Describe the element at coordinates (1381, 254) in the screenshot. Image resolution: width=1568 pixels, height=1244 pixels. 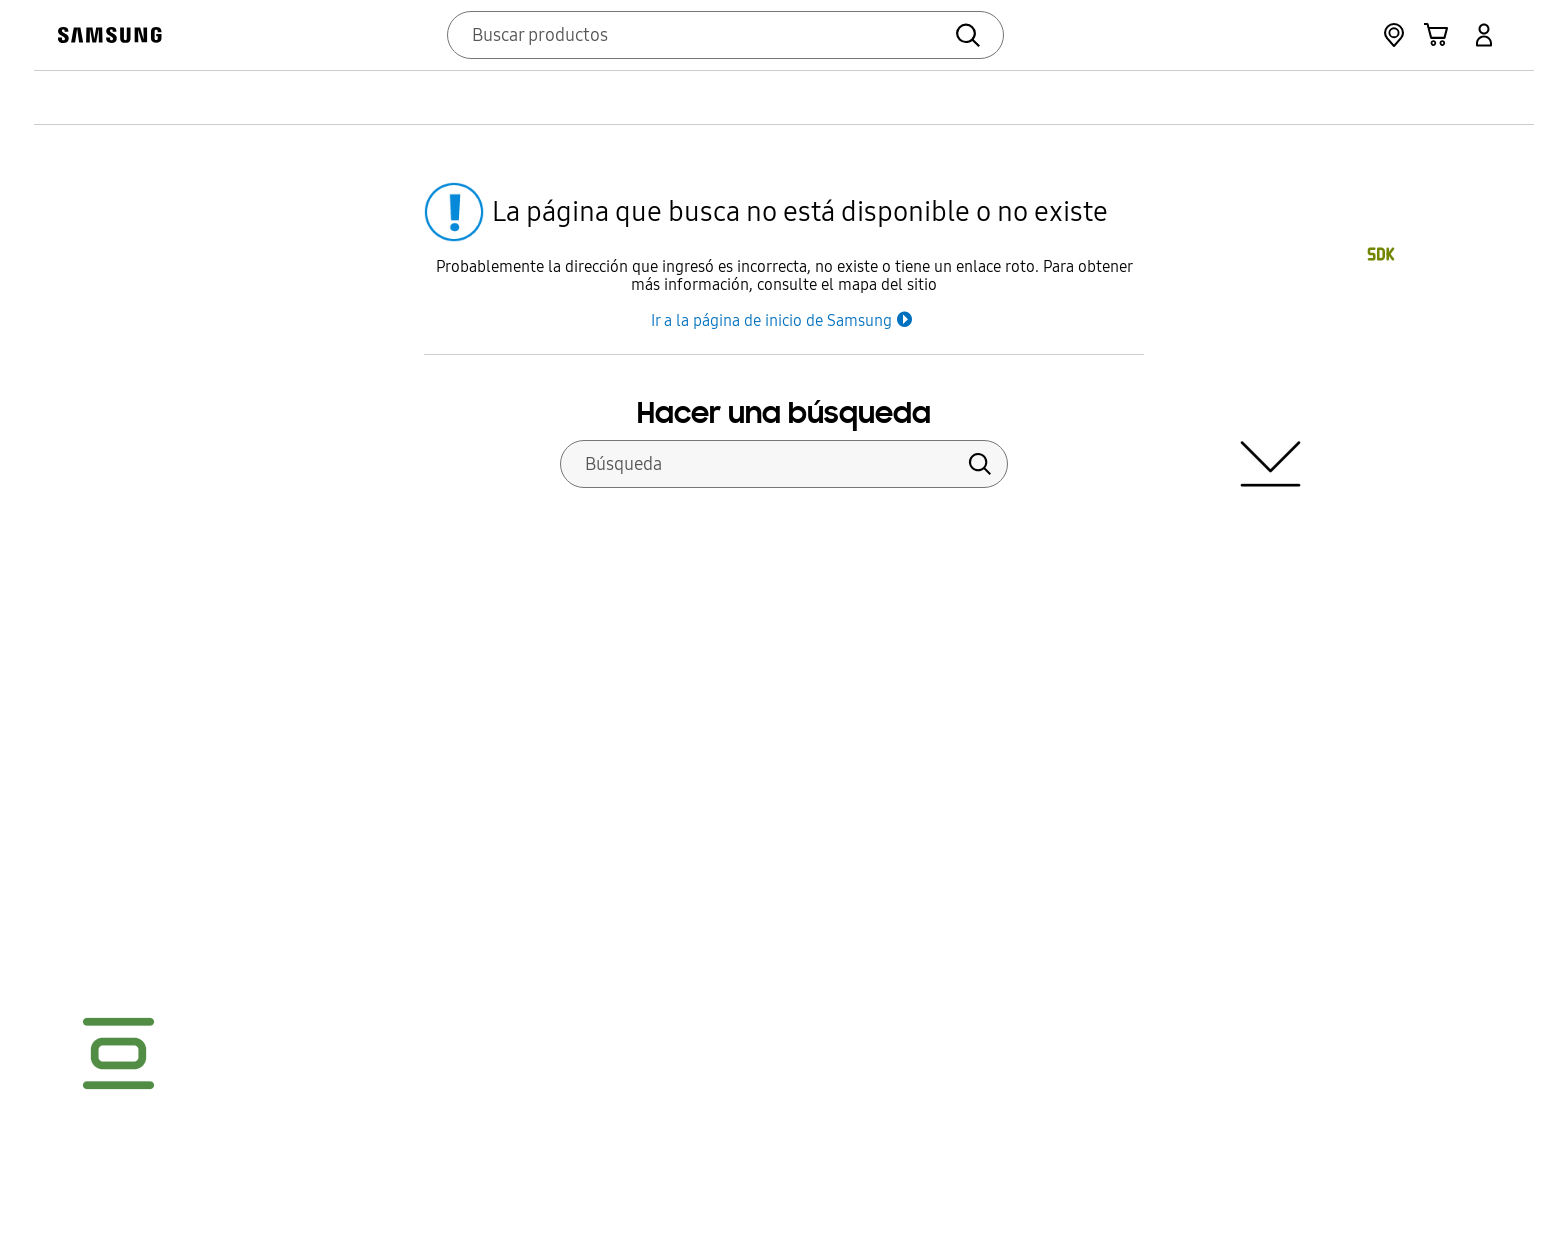
I see `access software development kit resources` at that location.